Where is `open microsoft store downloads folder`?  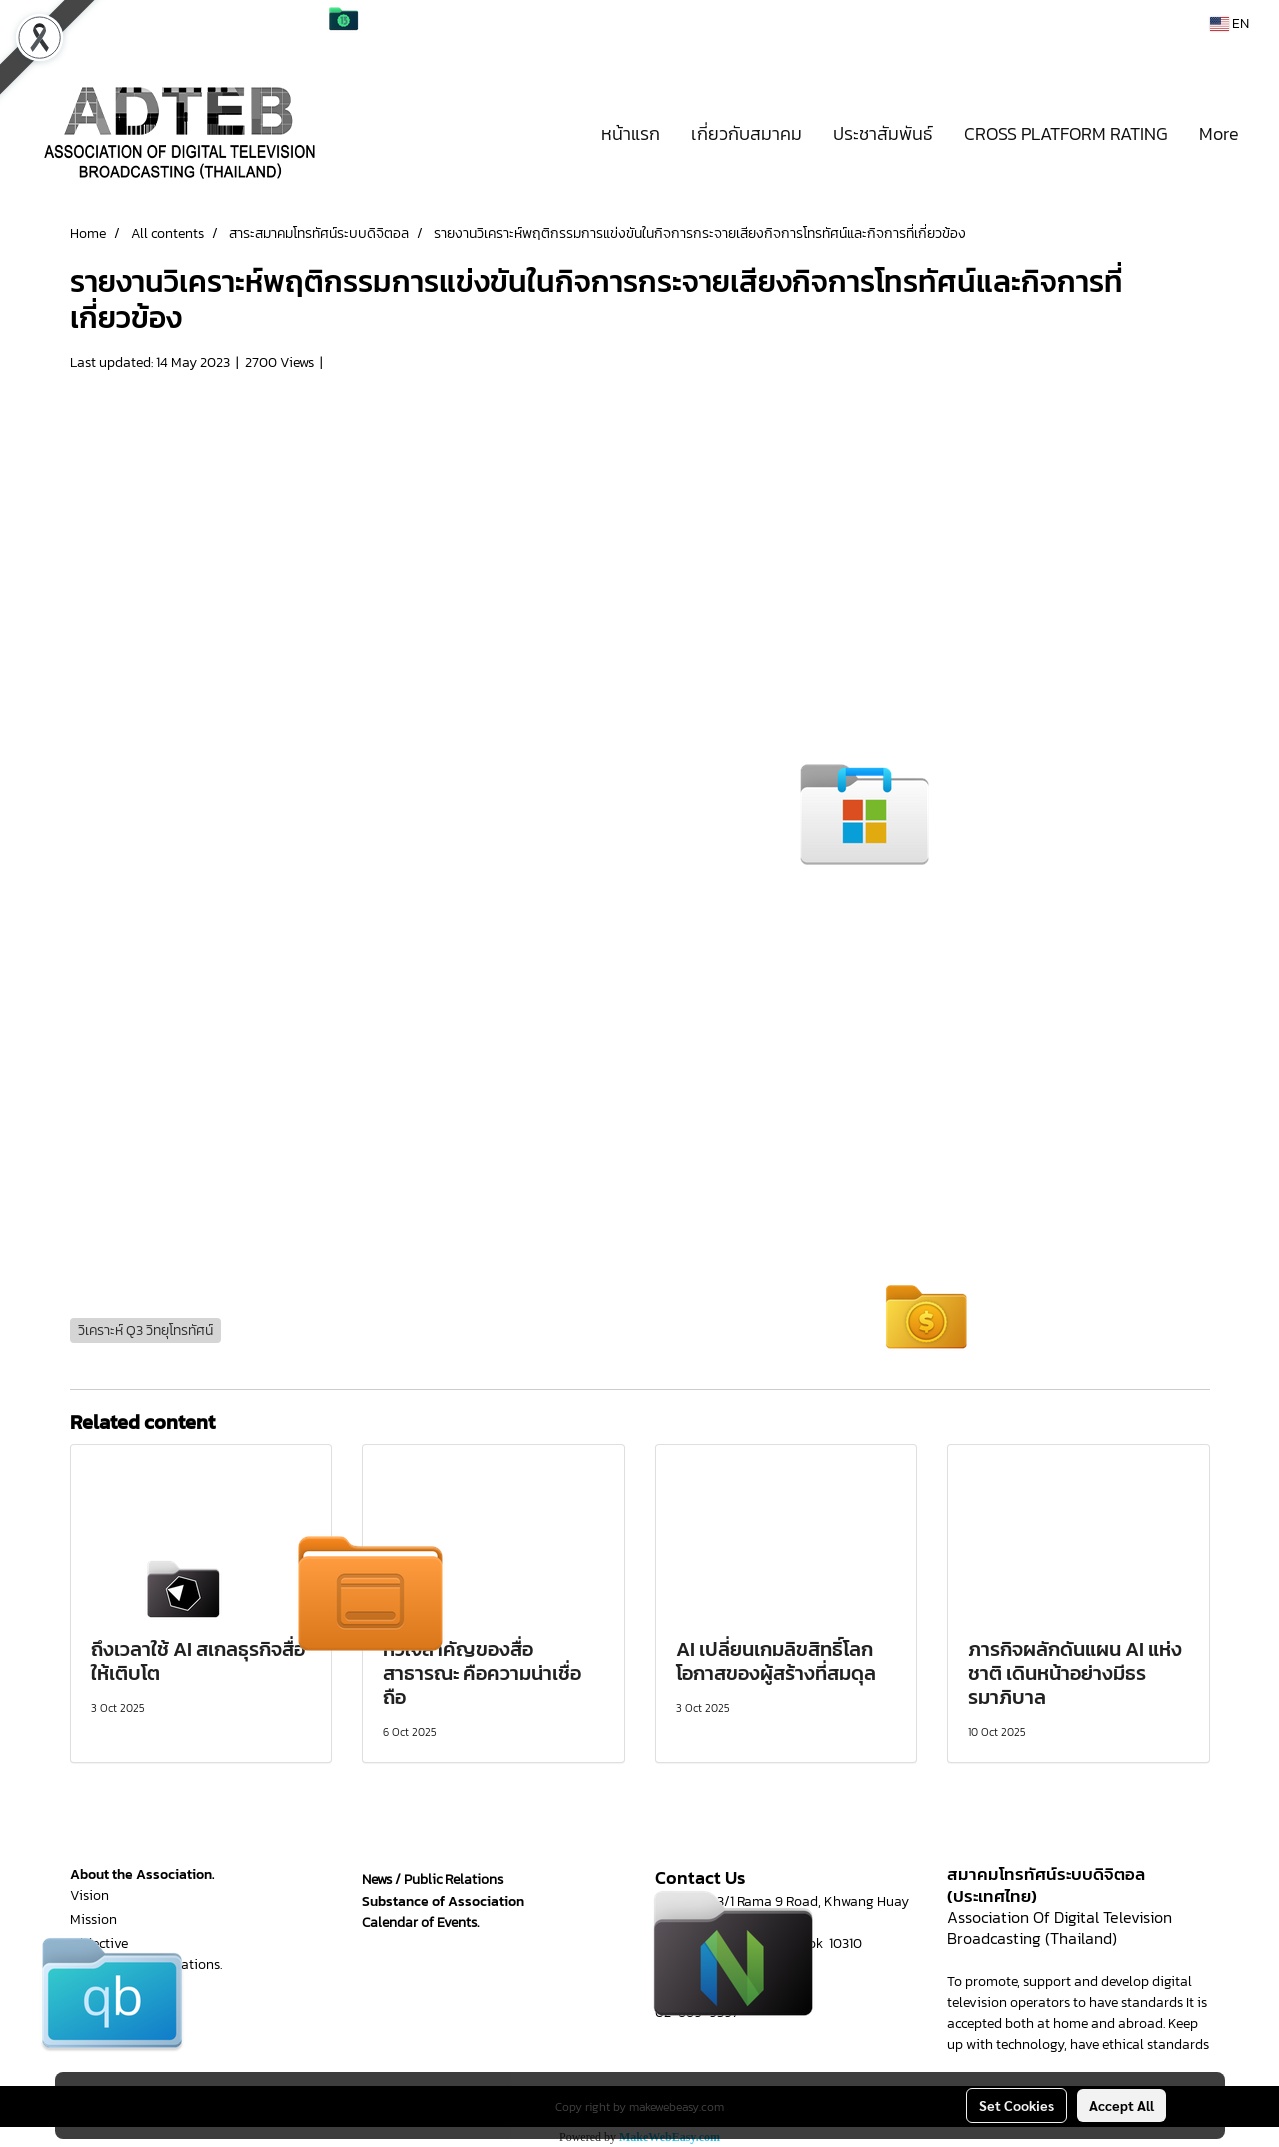
open microsoft store downloads folder is located at coordinates (864, 818).